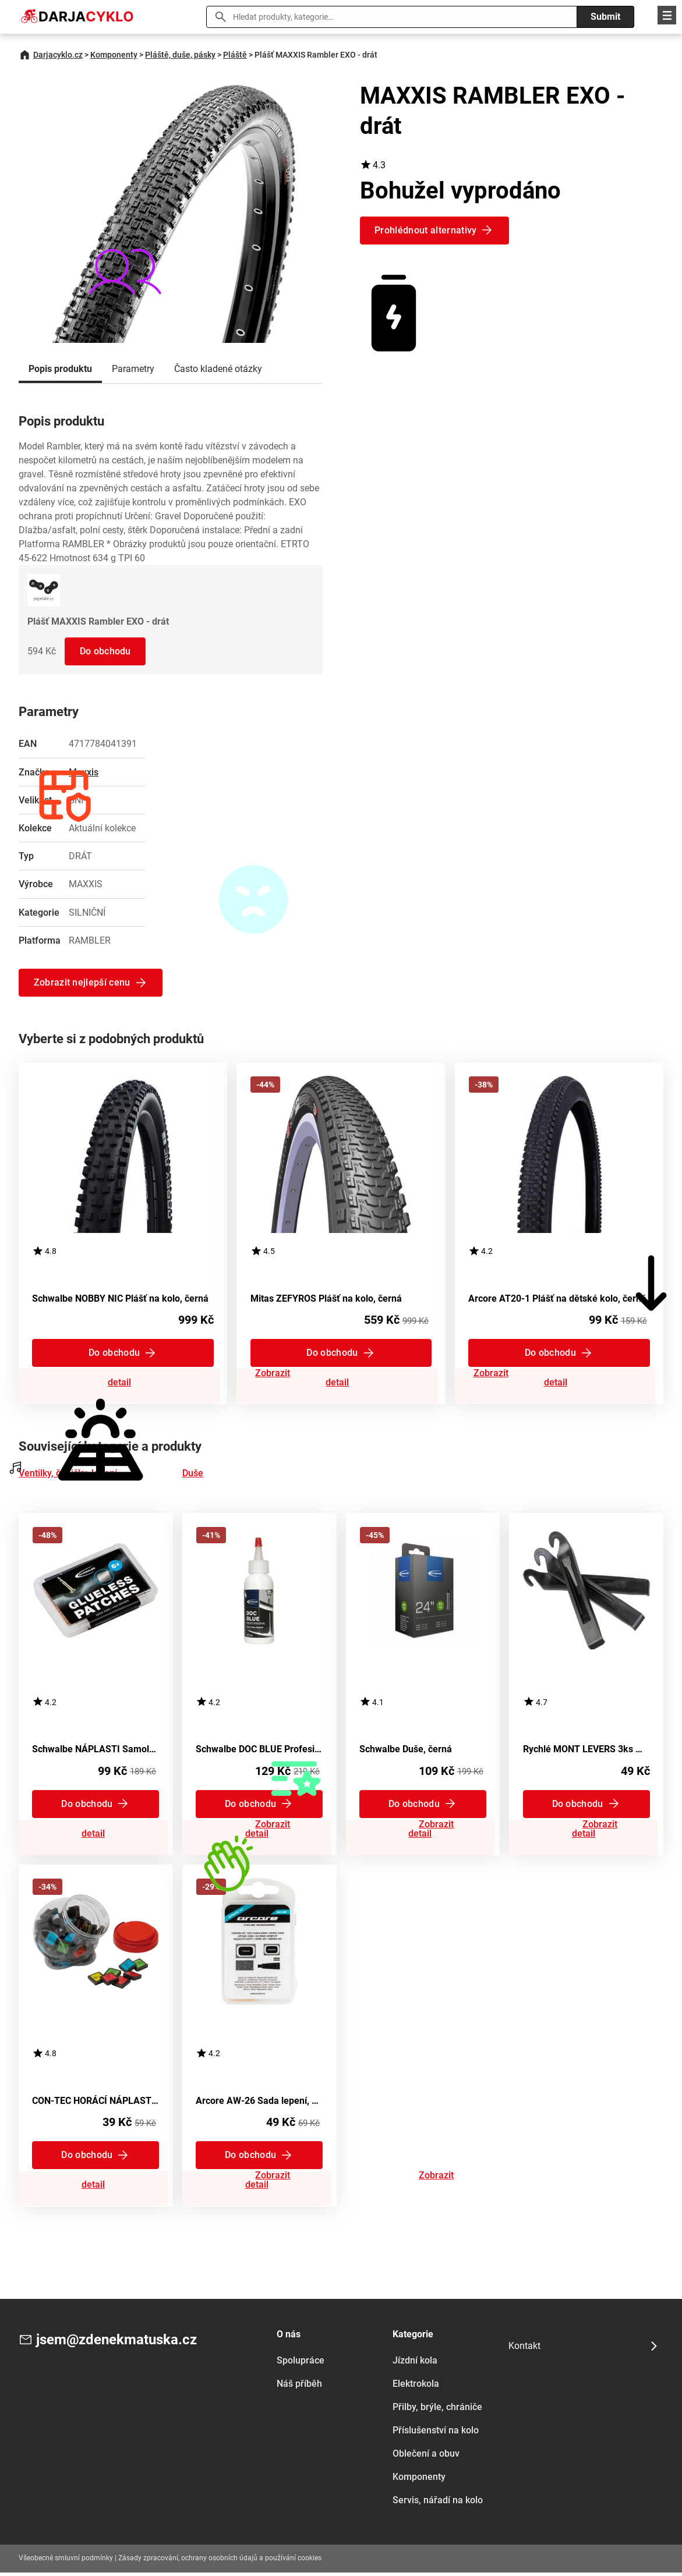 The height and width of the screenshot is (2576, 682). I want to click on enable firewall protection, so click(63, 795).